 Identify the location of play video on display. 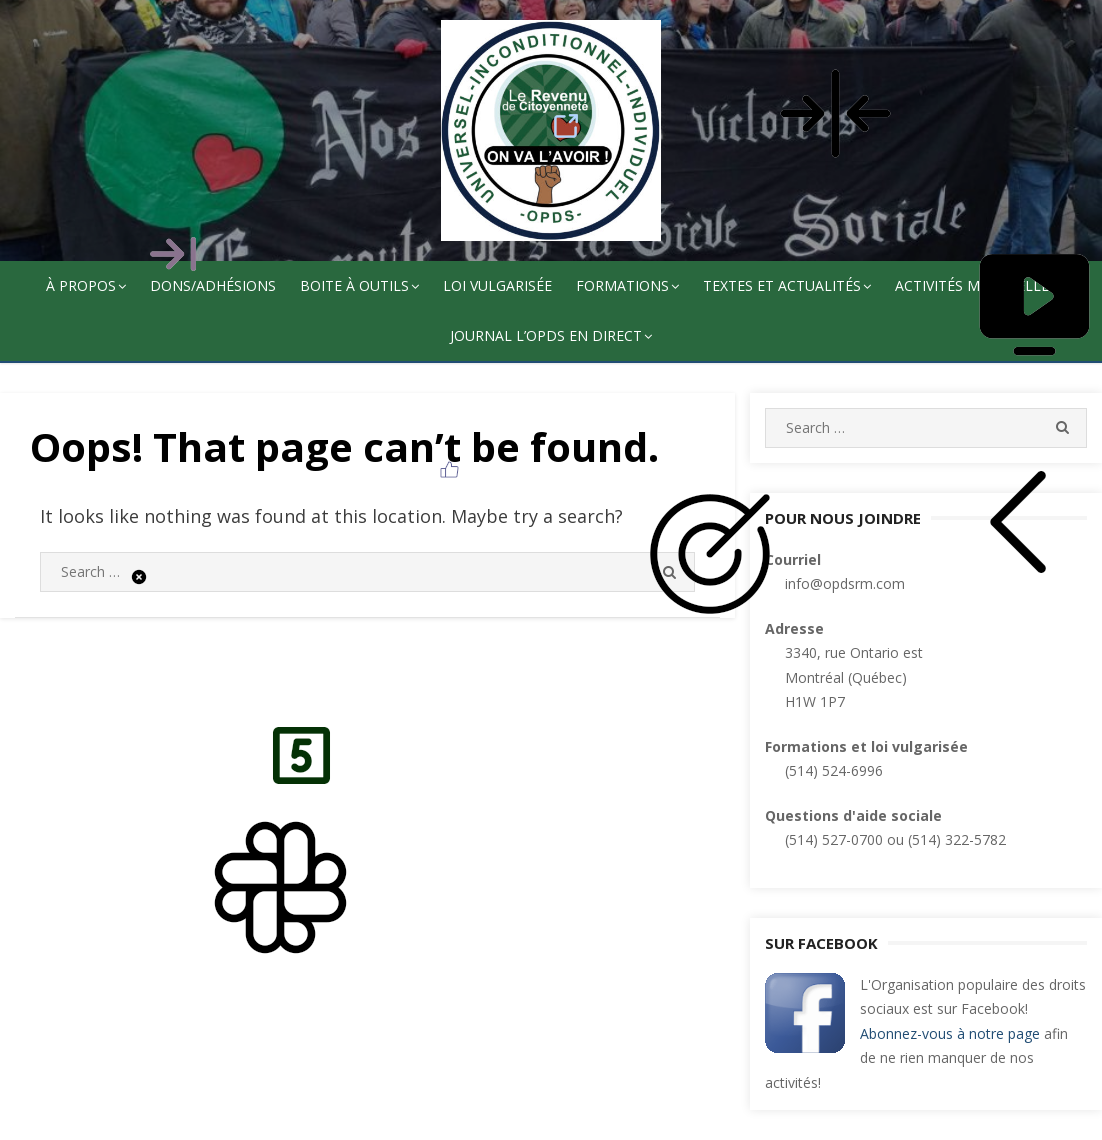
(1034, 300).